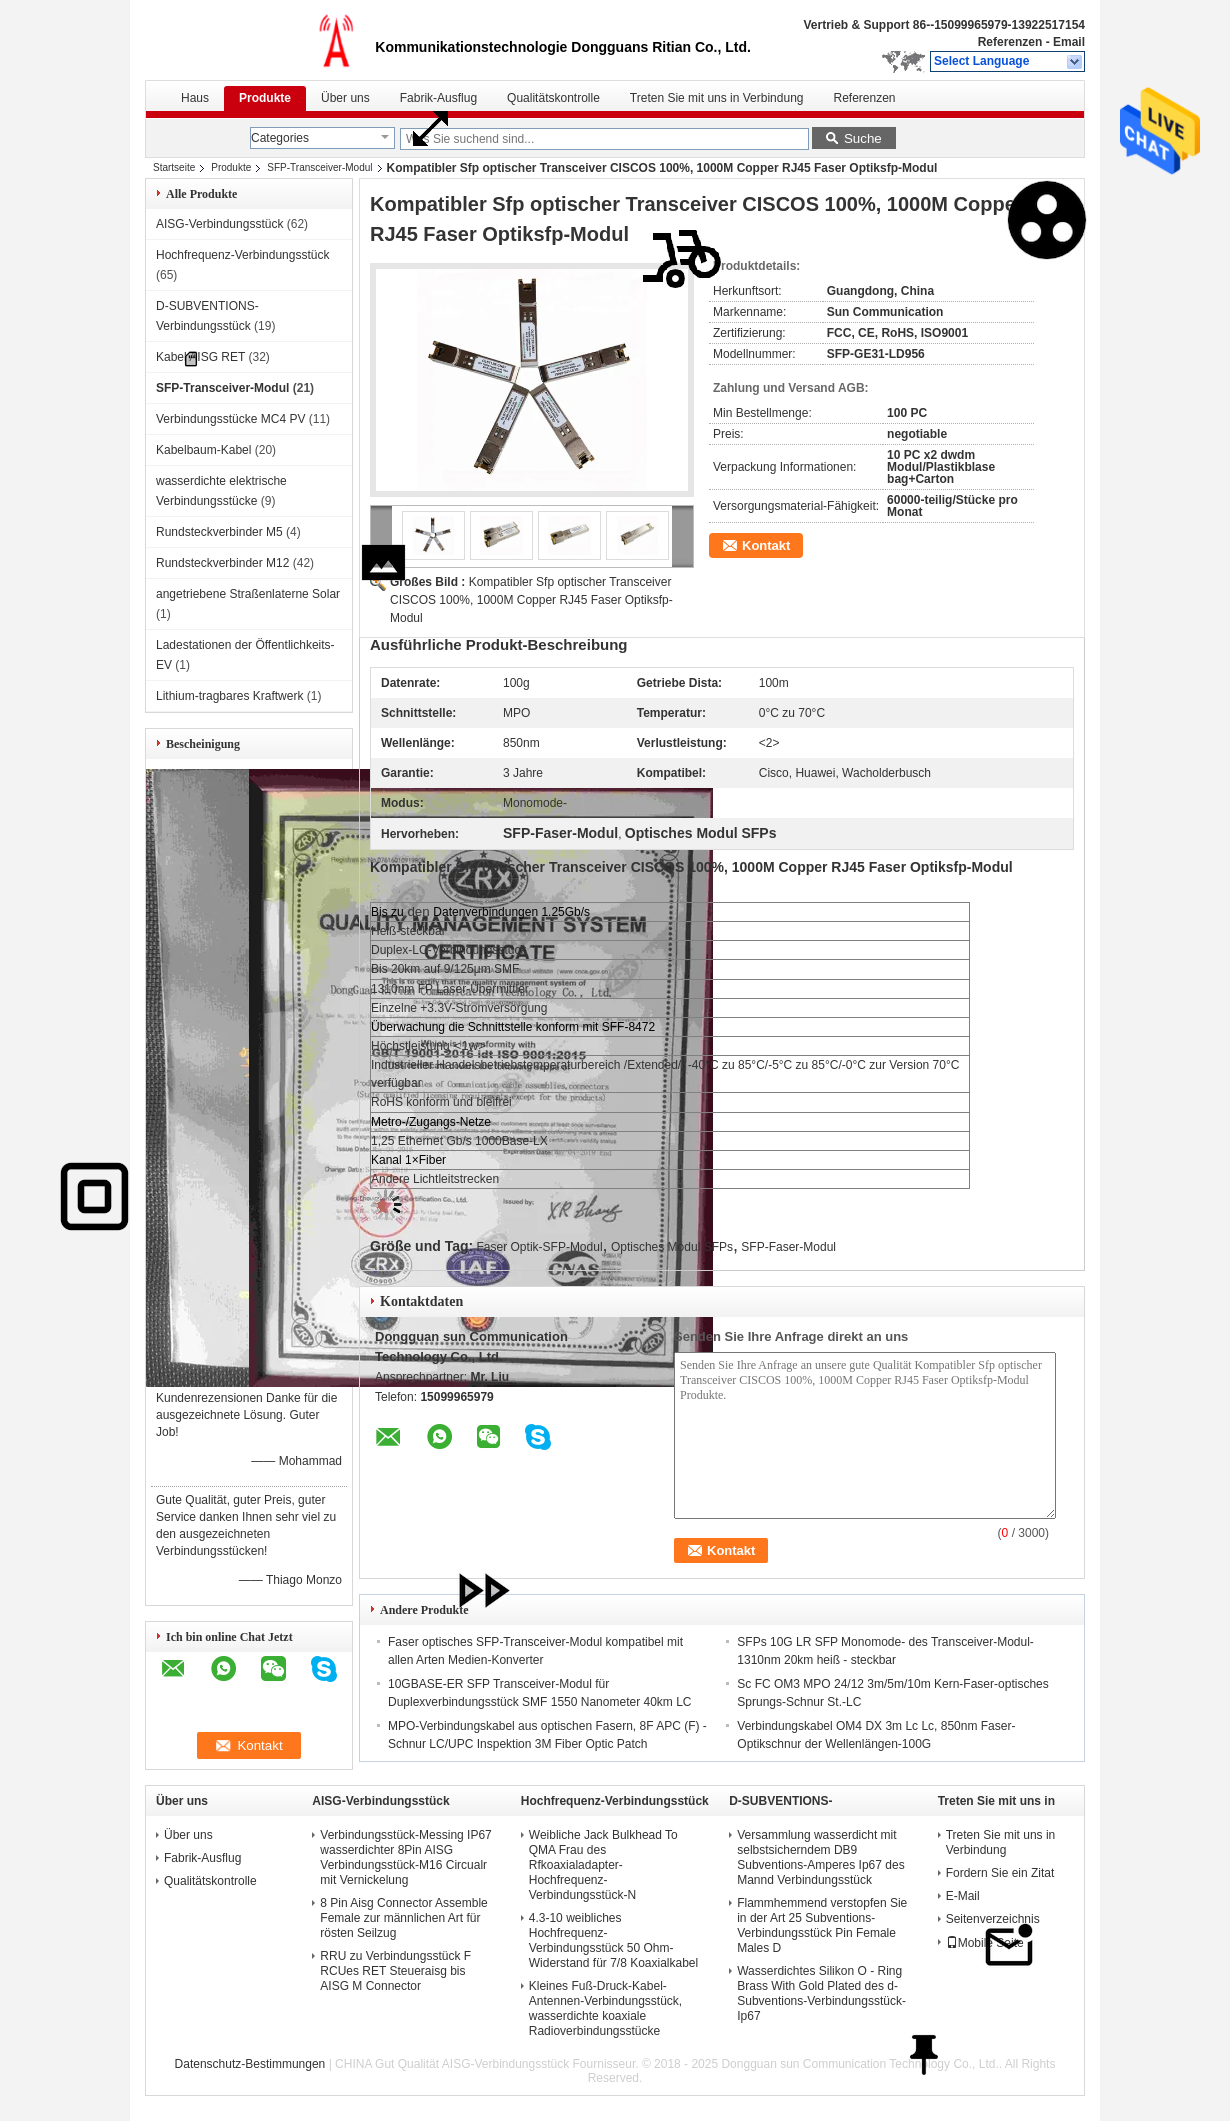 Image resolution: width=1230 pixels, height=2121 pixels. What do you see at coordinates (682, 259) in the screenshot?
I see `view bike and scooter rental options` at bounding box center [682, 259].